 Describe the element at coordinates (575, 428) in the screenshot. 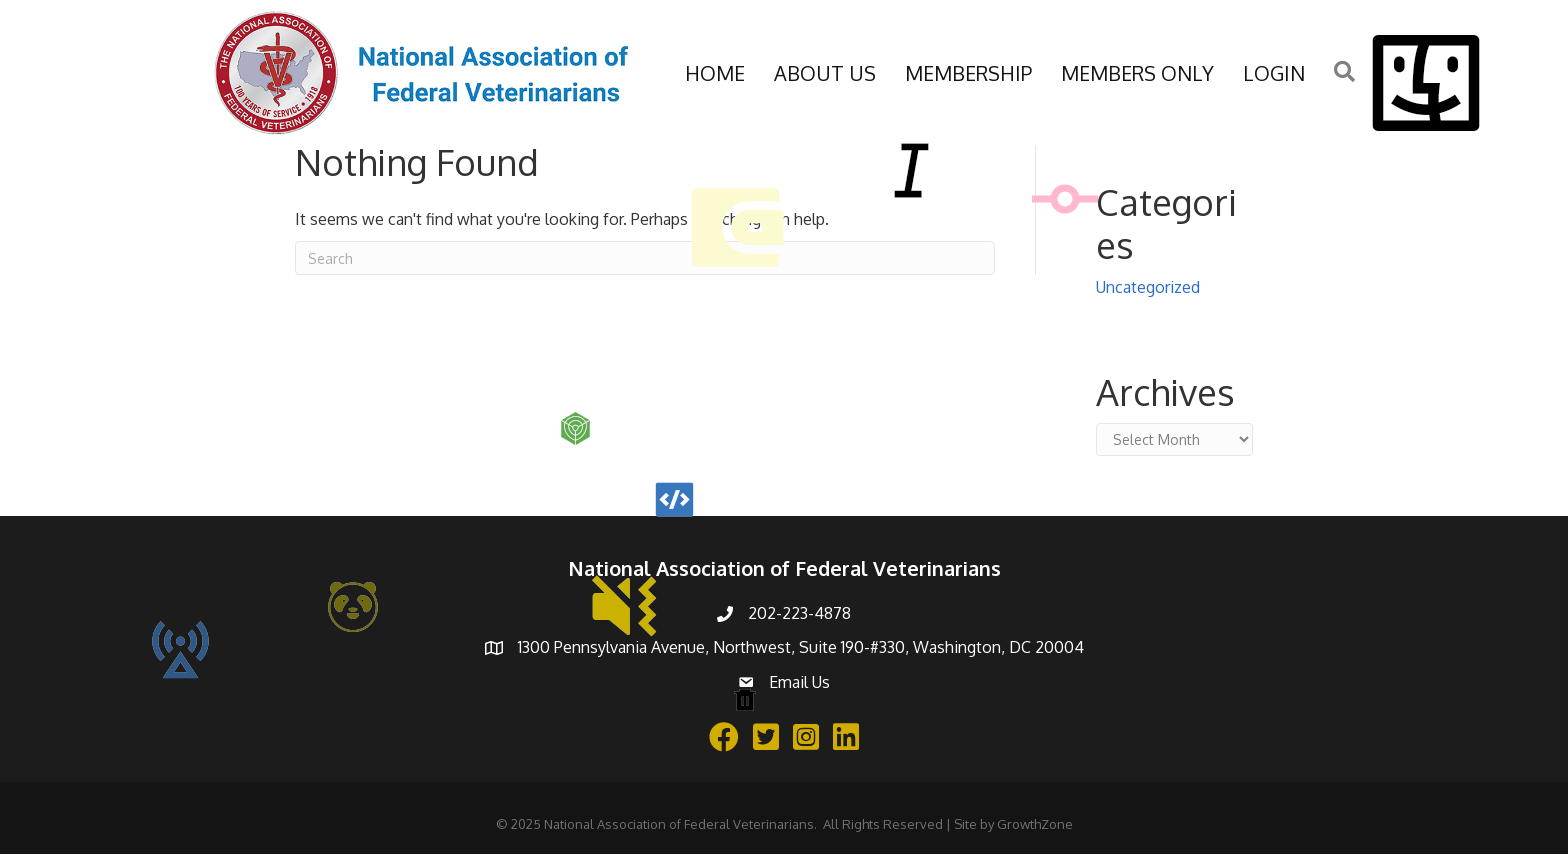

I see `trivy security scanner logo` at that location.